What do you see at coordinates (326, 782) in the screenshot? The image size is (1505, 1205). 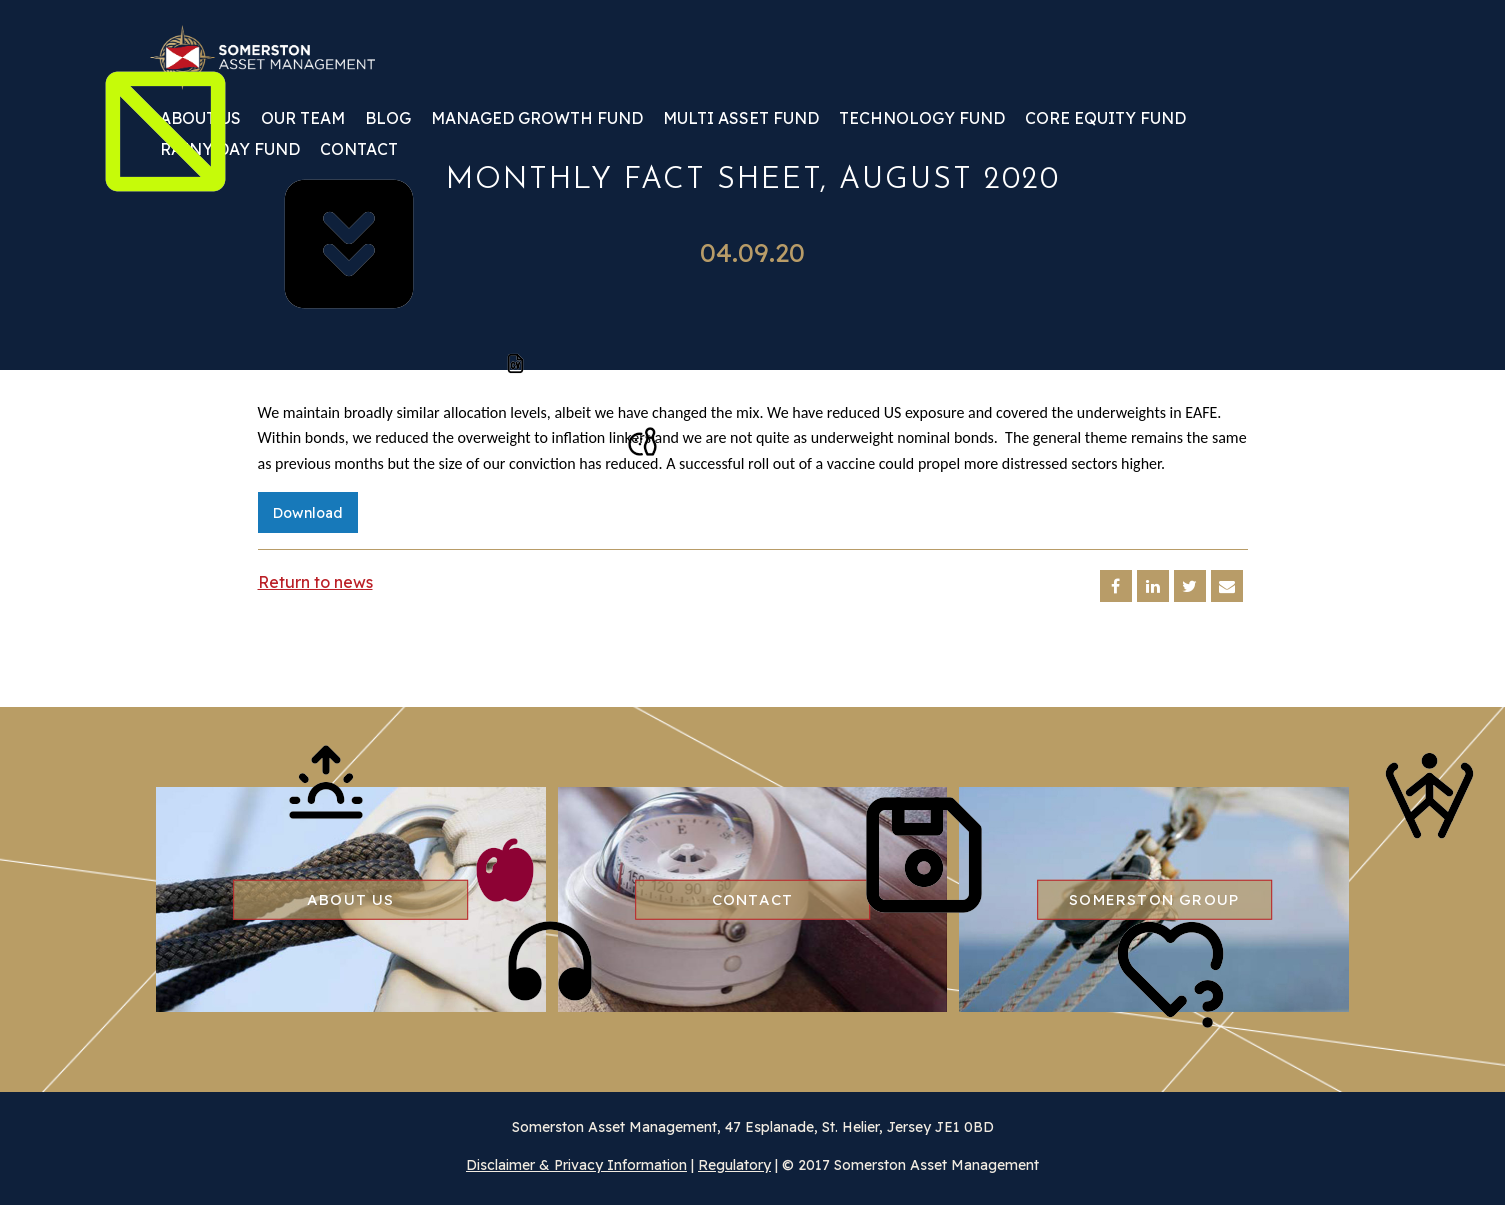 I see `sunrise alarm or wake-up time indicator` at bounding box center [326, 782].